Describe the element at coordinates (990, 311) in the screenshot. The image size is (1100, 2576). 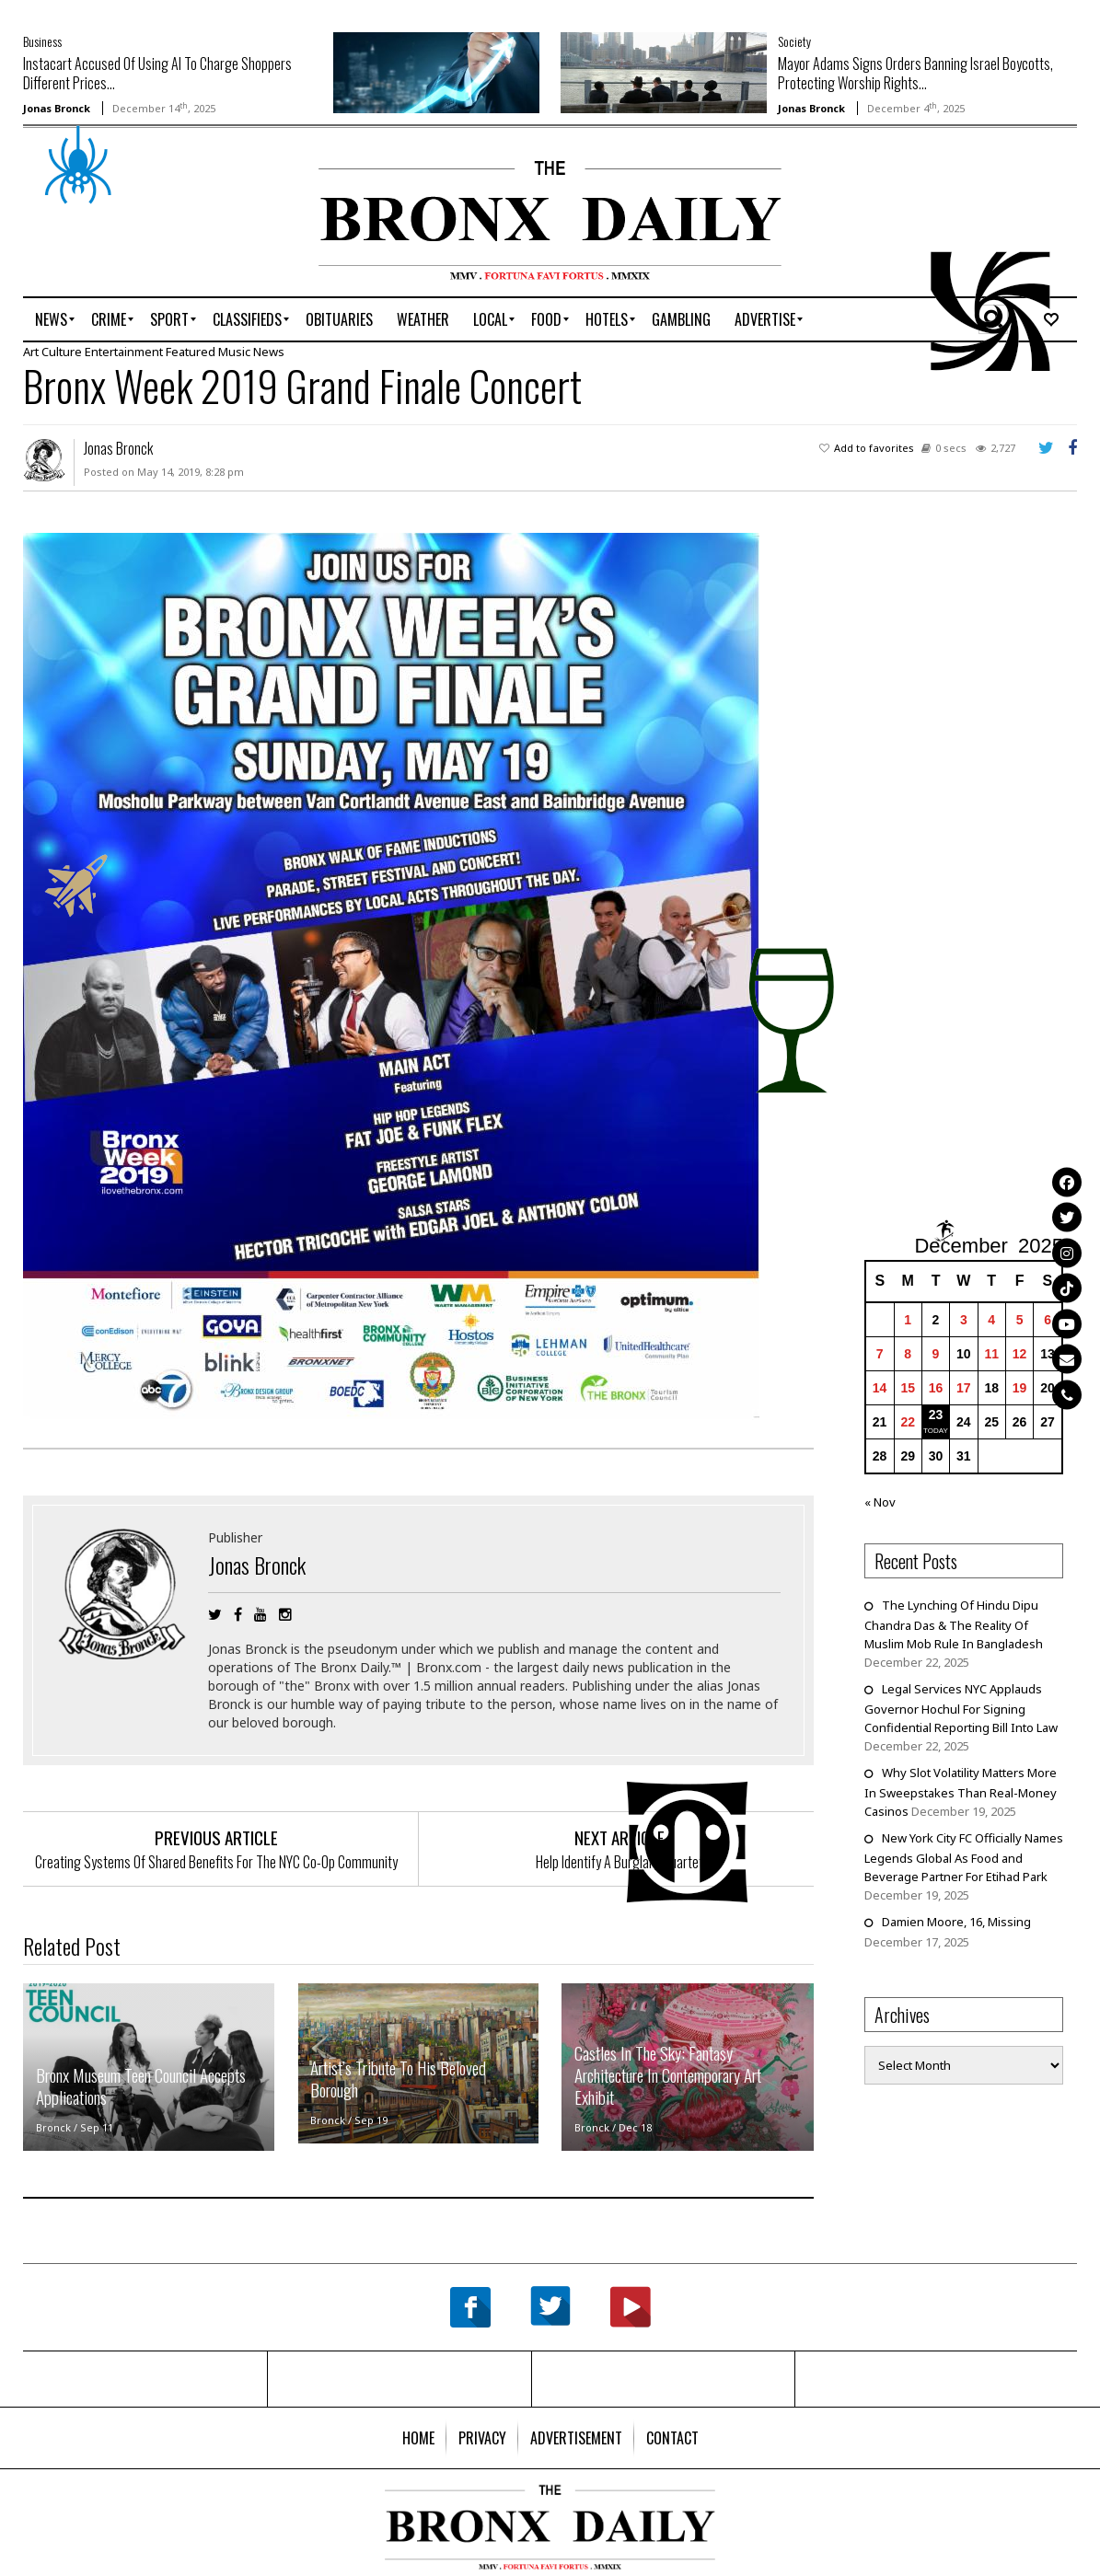
I see `activate vortex or whirlpool ability` at that location.